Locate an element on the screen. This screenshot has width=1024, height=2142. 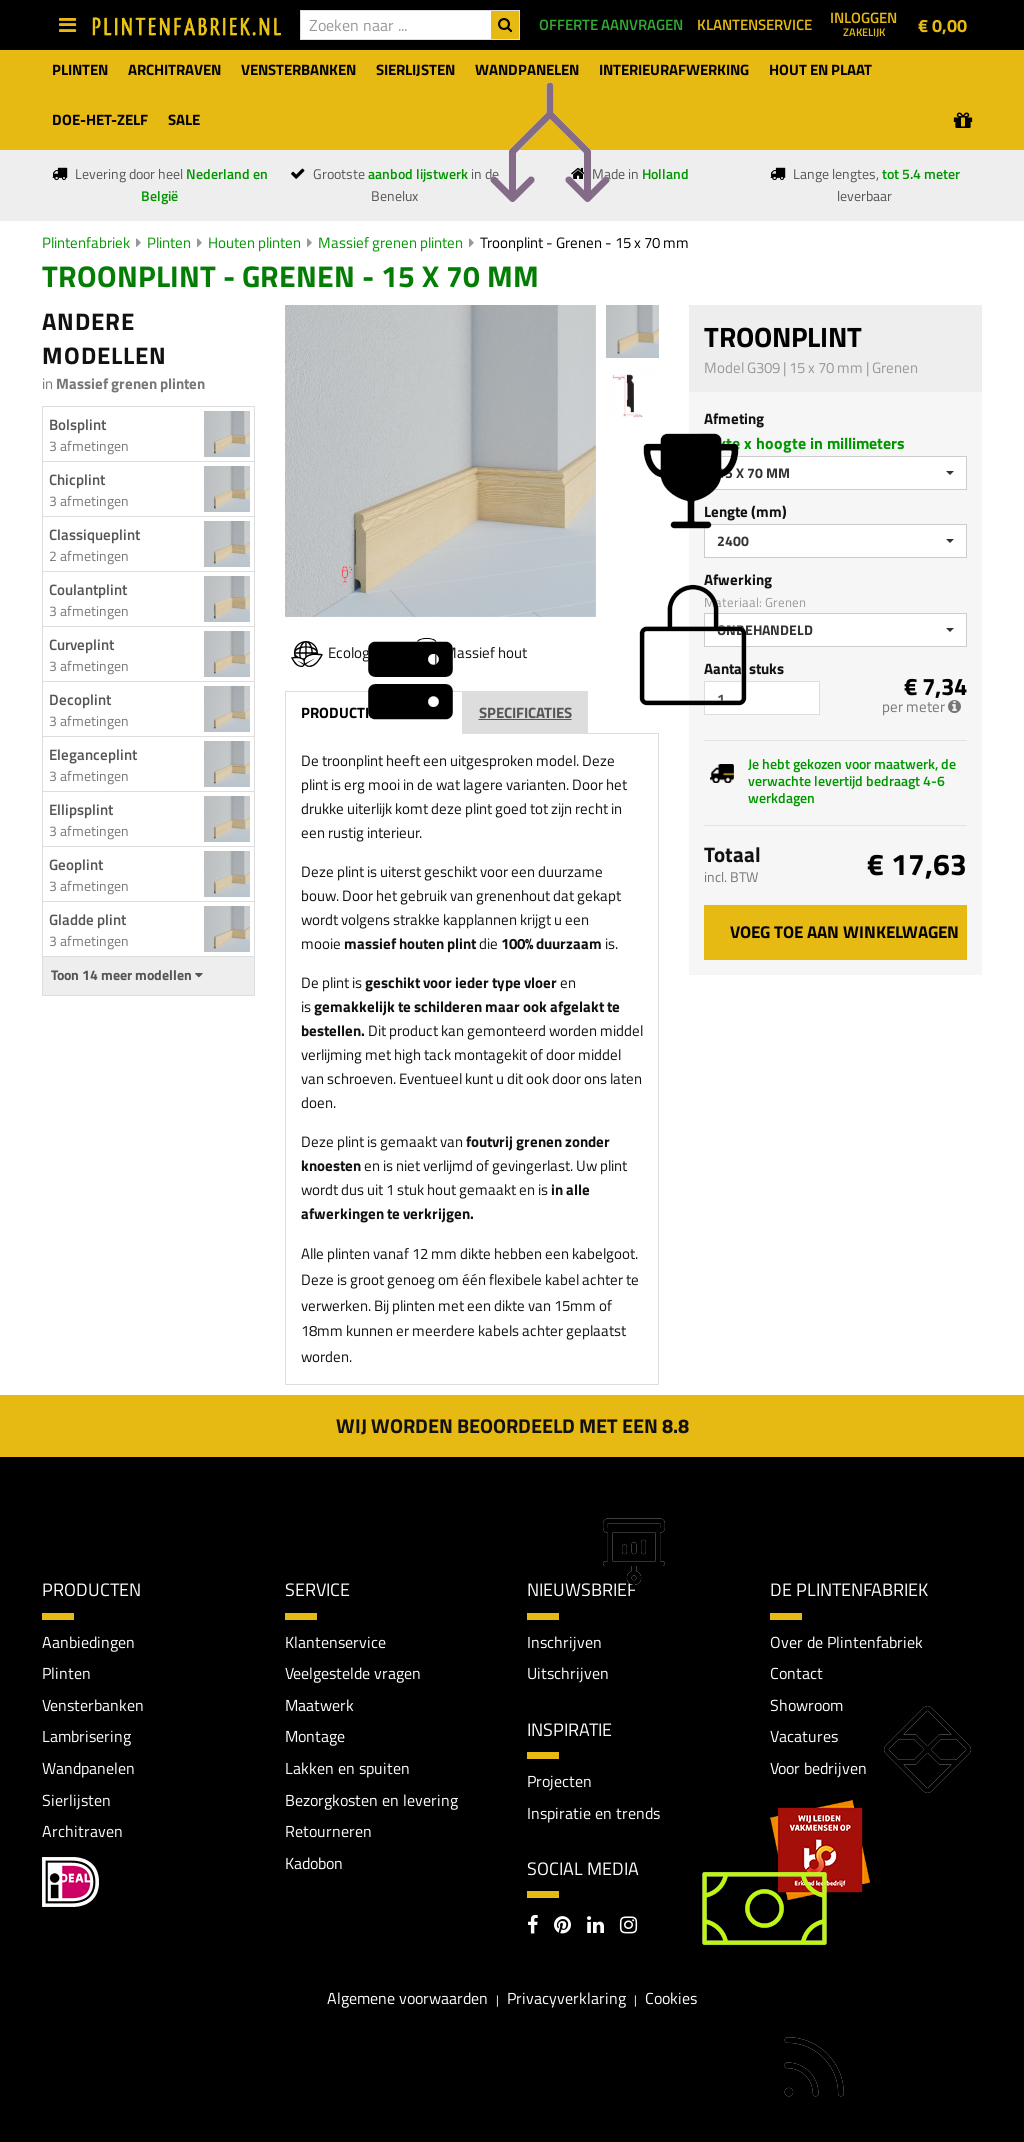
subscribe to RSS feed is located at coordinates (810, 2071).